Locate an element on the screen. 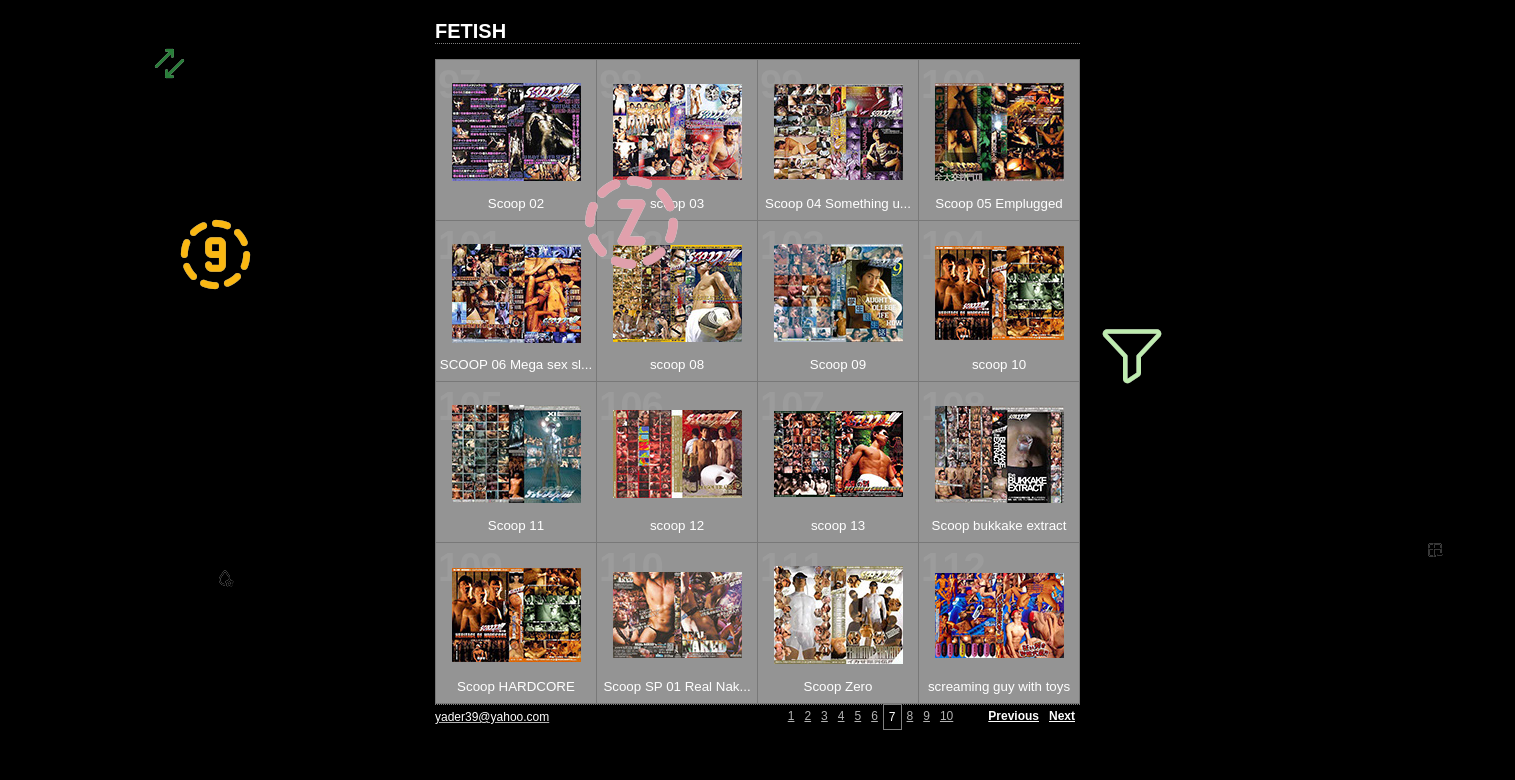  mark a water or hydration entry as favorite is located at coordinates (225, 578).